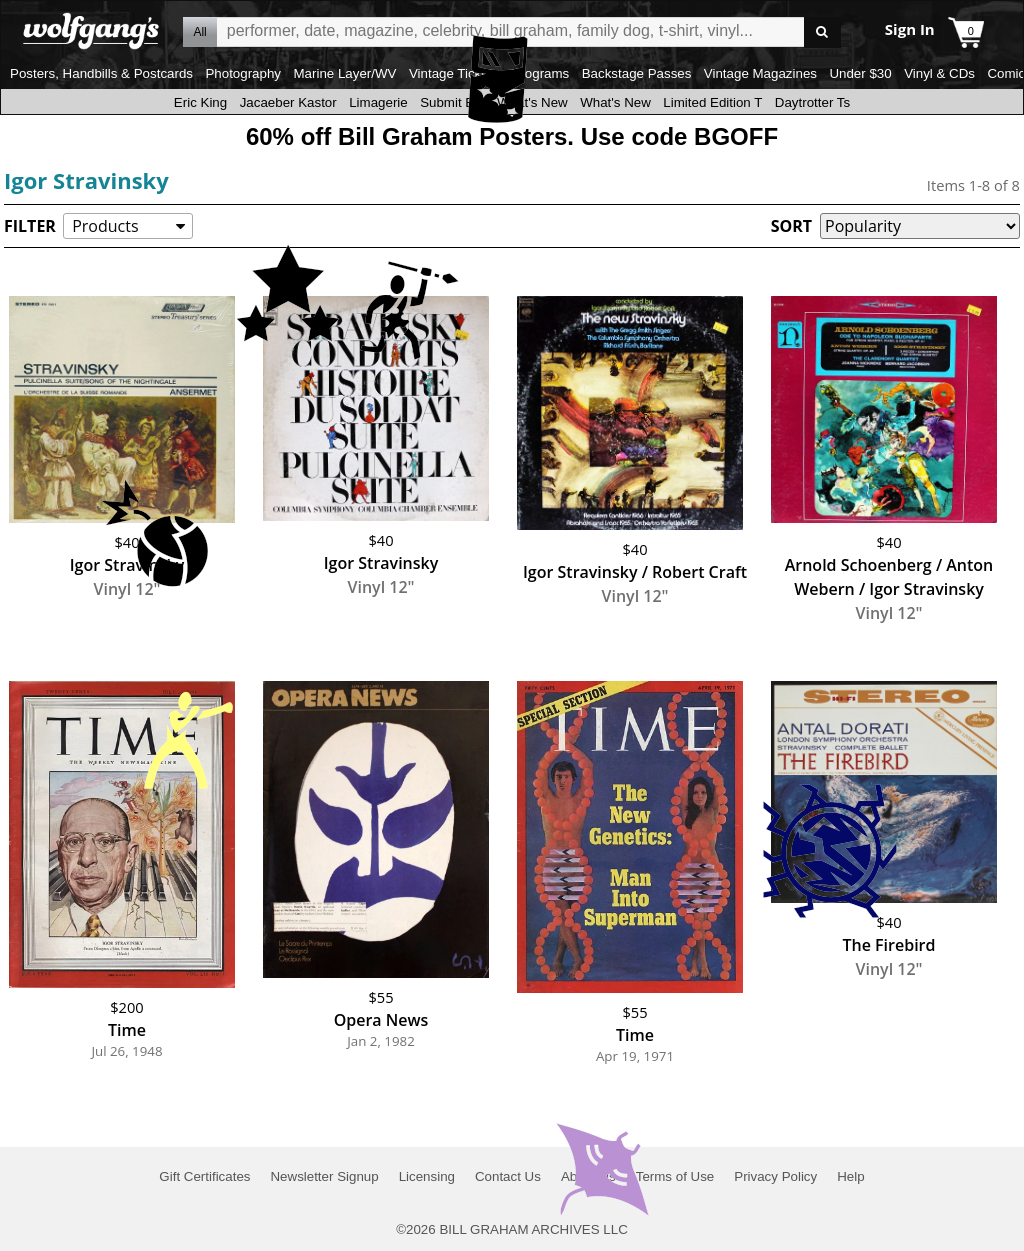 Image resolution: width=1024 pixels, height=1251 pixels. I want to click on access defense or protection settings, so click(493, 78).